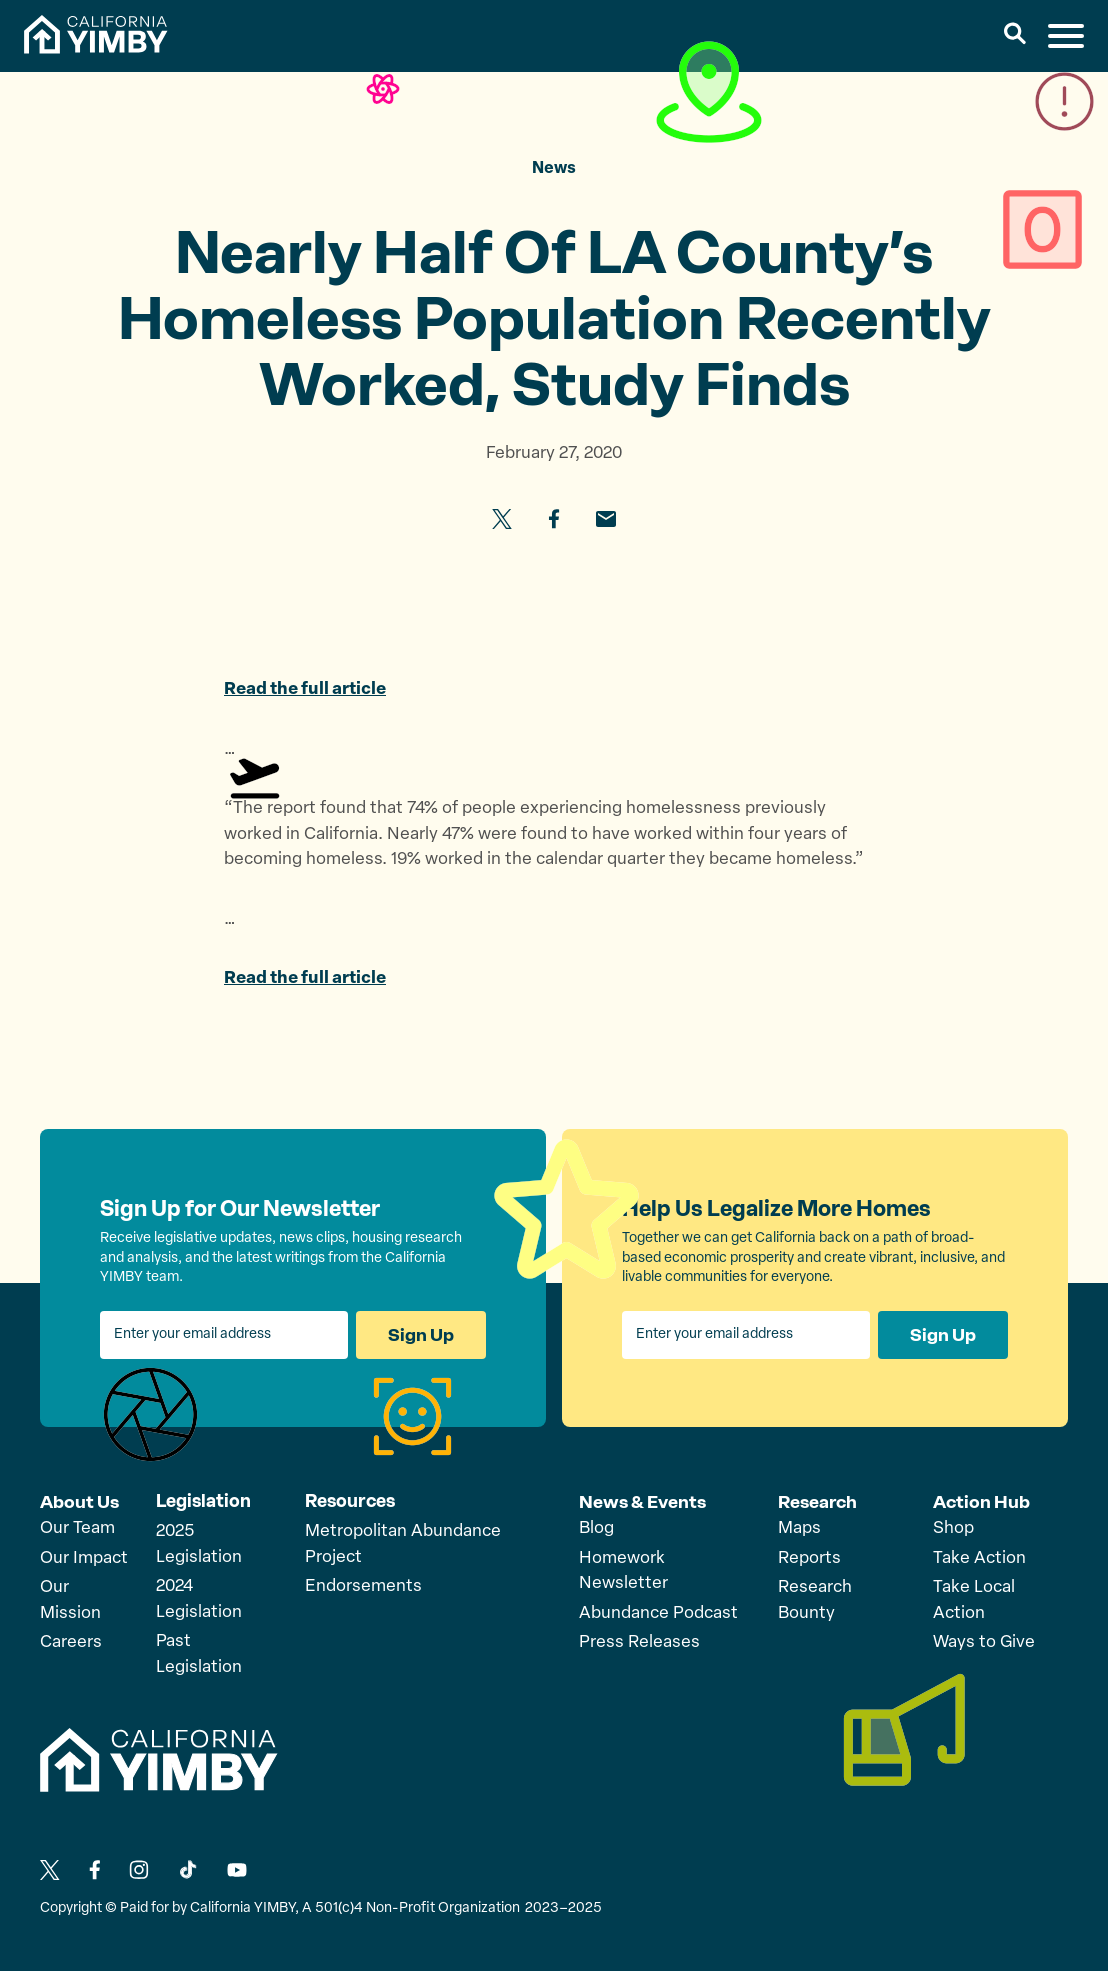 The image size is (1108, 1971). What do you see at coordinates (709, 94) in the screenshot?
I see `view location area or region on map` at bounding box center [709, 94].